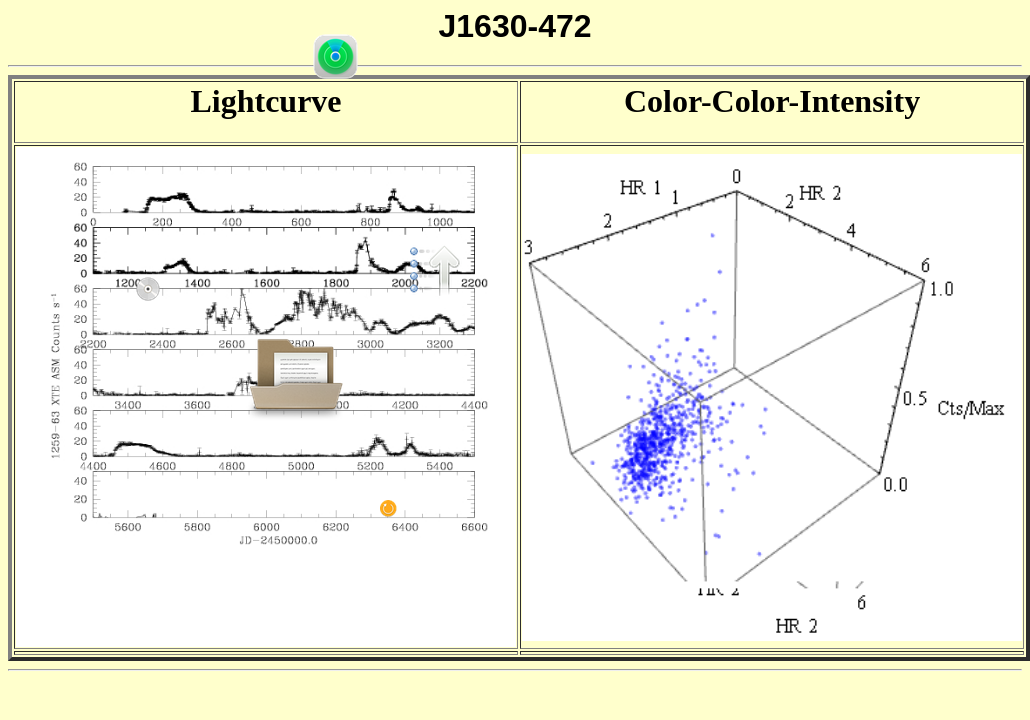 The height and width of the screenshot is (720, 1030). I want to click on indicates a rewritable CD-RW disc, so click(148, 289).